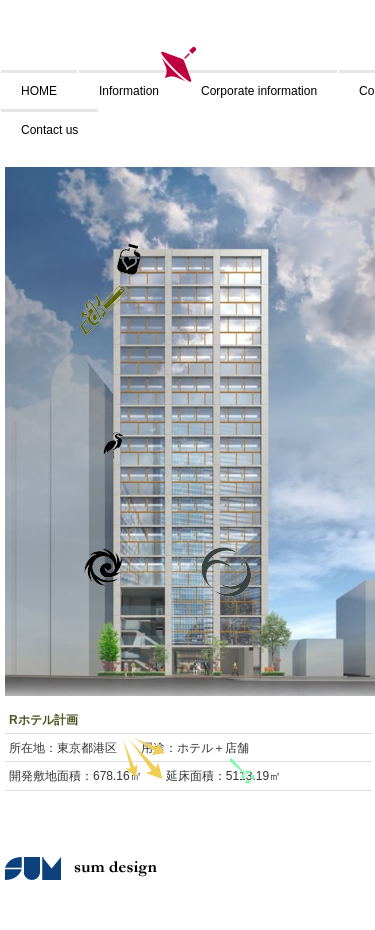  What do you see at coordinates (104, 310) in the screenshot?
I see `chainsaw tool or equipment icon` at bounding box center [104, 310].